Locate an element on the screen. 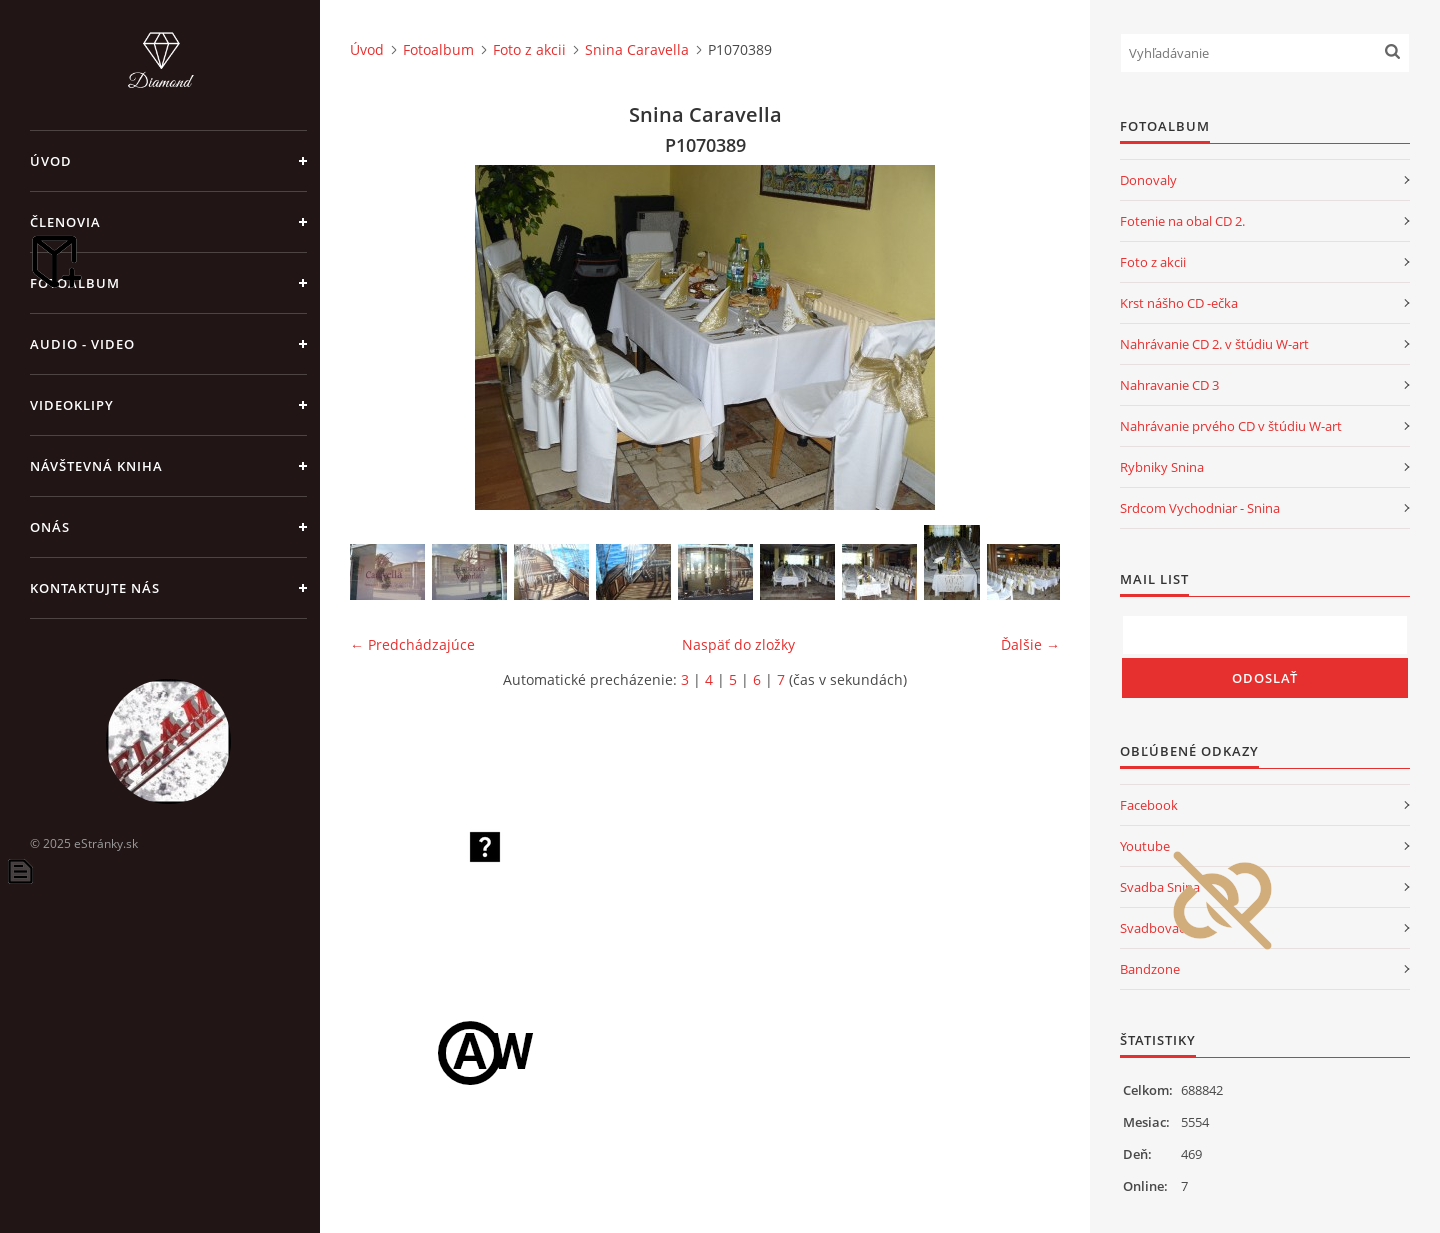 The width and height of the screenshot is (1440, 1233). unlink or disconnect items is located at coordinates (1222, 900).